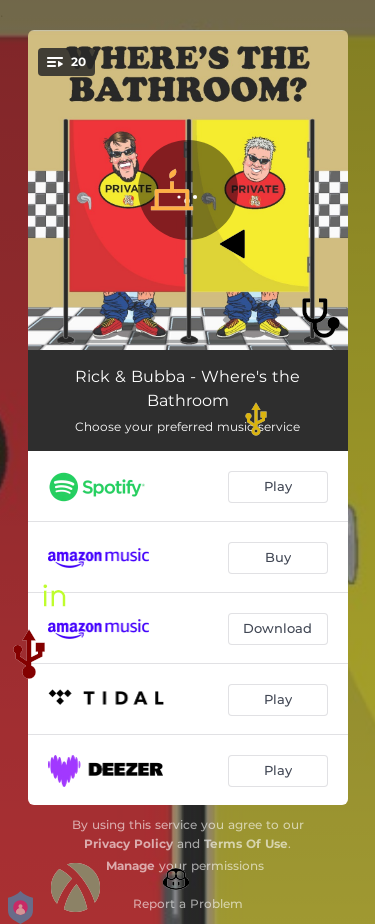 The width and height of the screenshot is (375, 924). I want to click on racket programming language logo, so click(75, 887).